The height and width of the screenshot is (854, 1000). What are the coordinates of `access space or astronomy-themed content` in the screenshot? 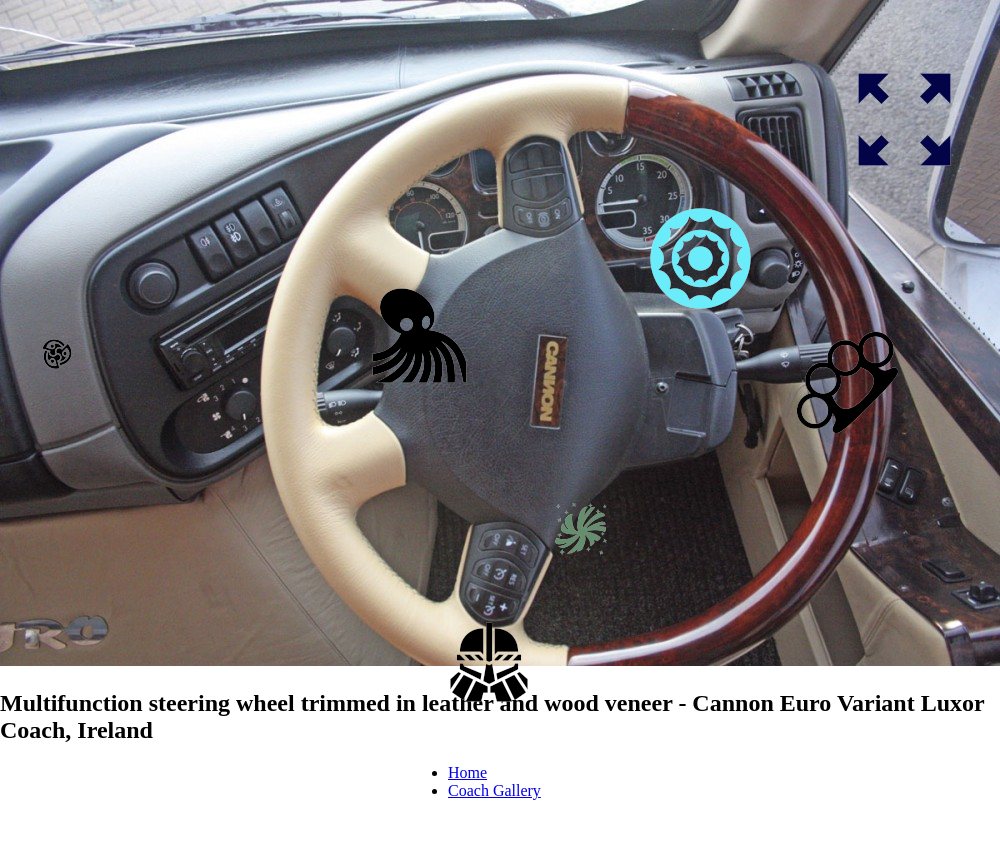 It's located at (581, 529).